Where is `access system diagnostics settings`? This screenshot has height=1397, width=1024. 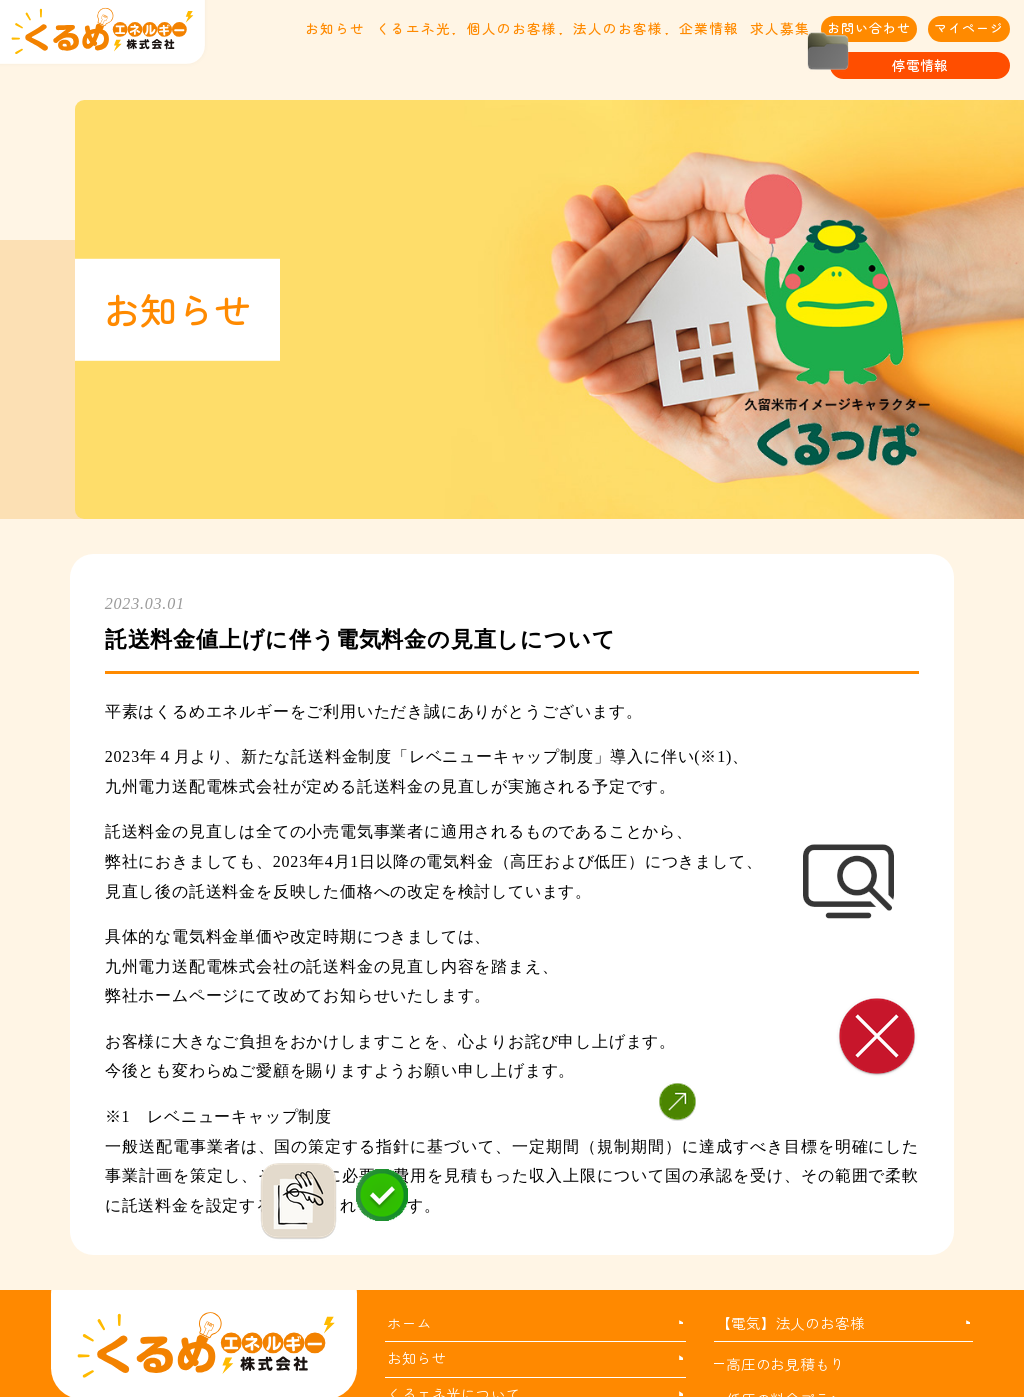 access system diagnostics settings is located at coordinates (848, 878).